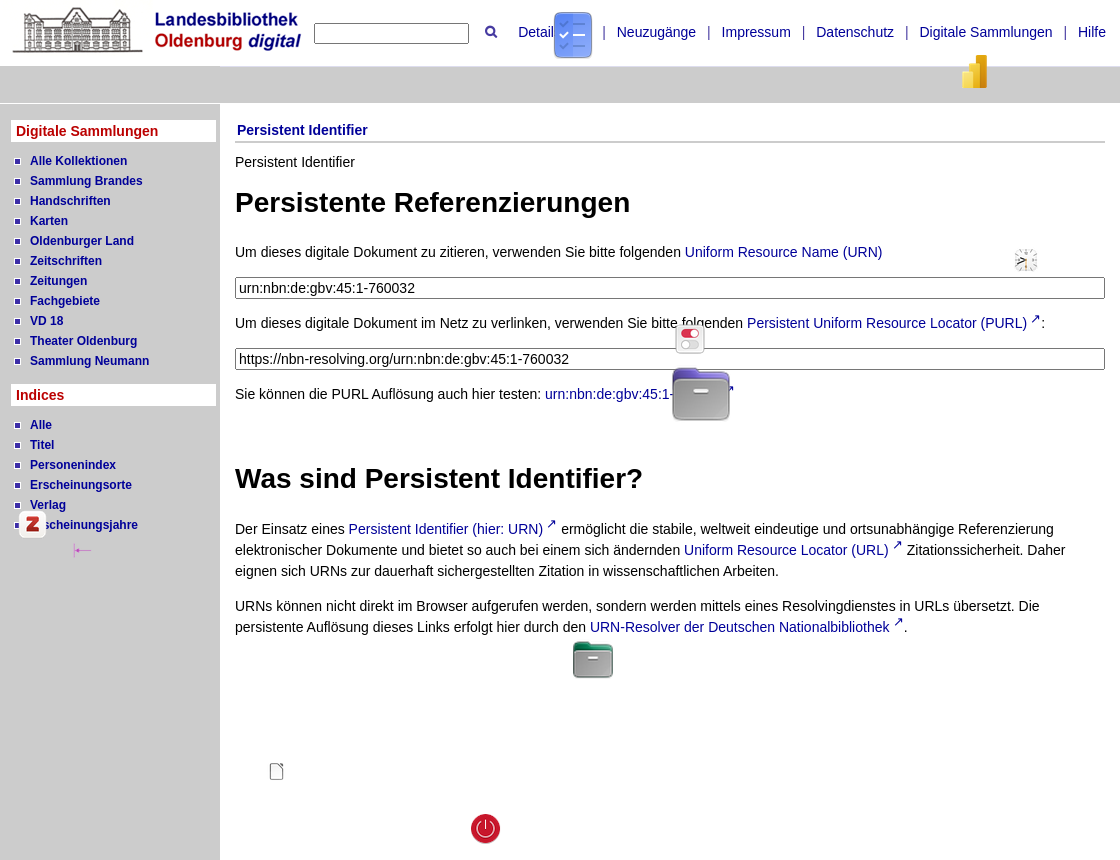 The image size is (1120, 860). What do you see at coordinates (593, 659) in the screenshot?
I see `open the file manager application` at bounding box center [593, 659].